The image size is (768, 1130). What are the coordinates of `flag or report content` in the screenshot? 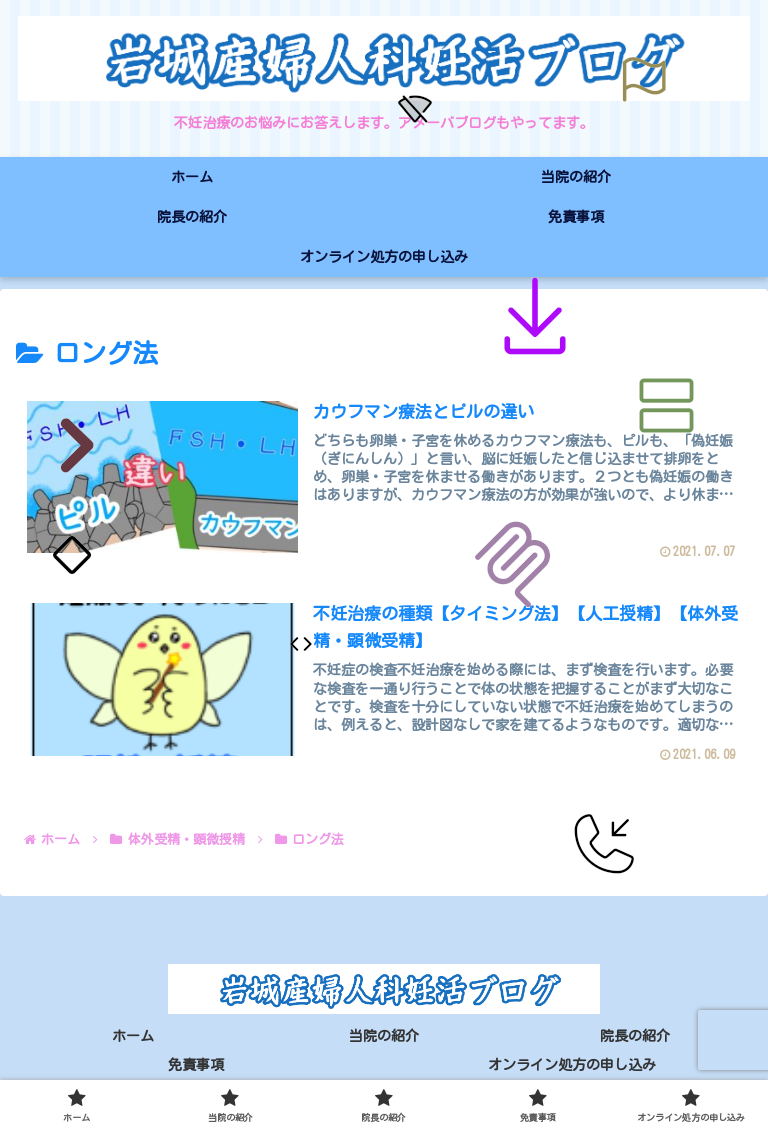 It's located at (642, 78).